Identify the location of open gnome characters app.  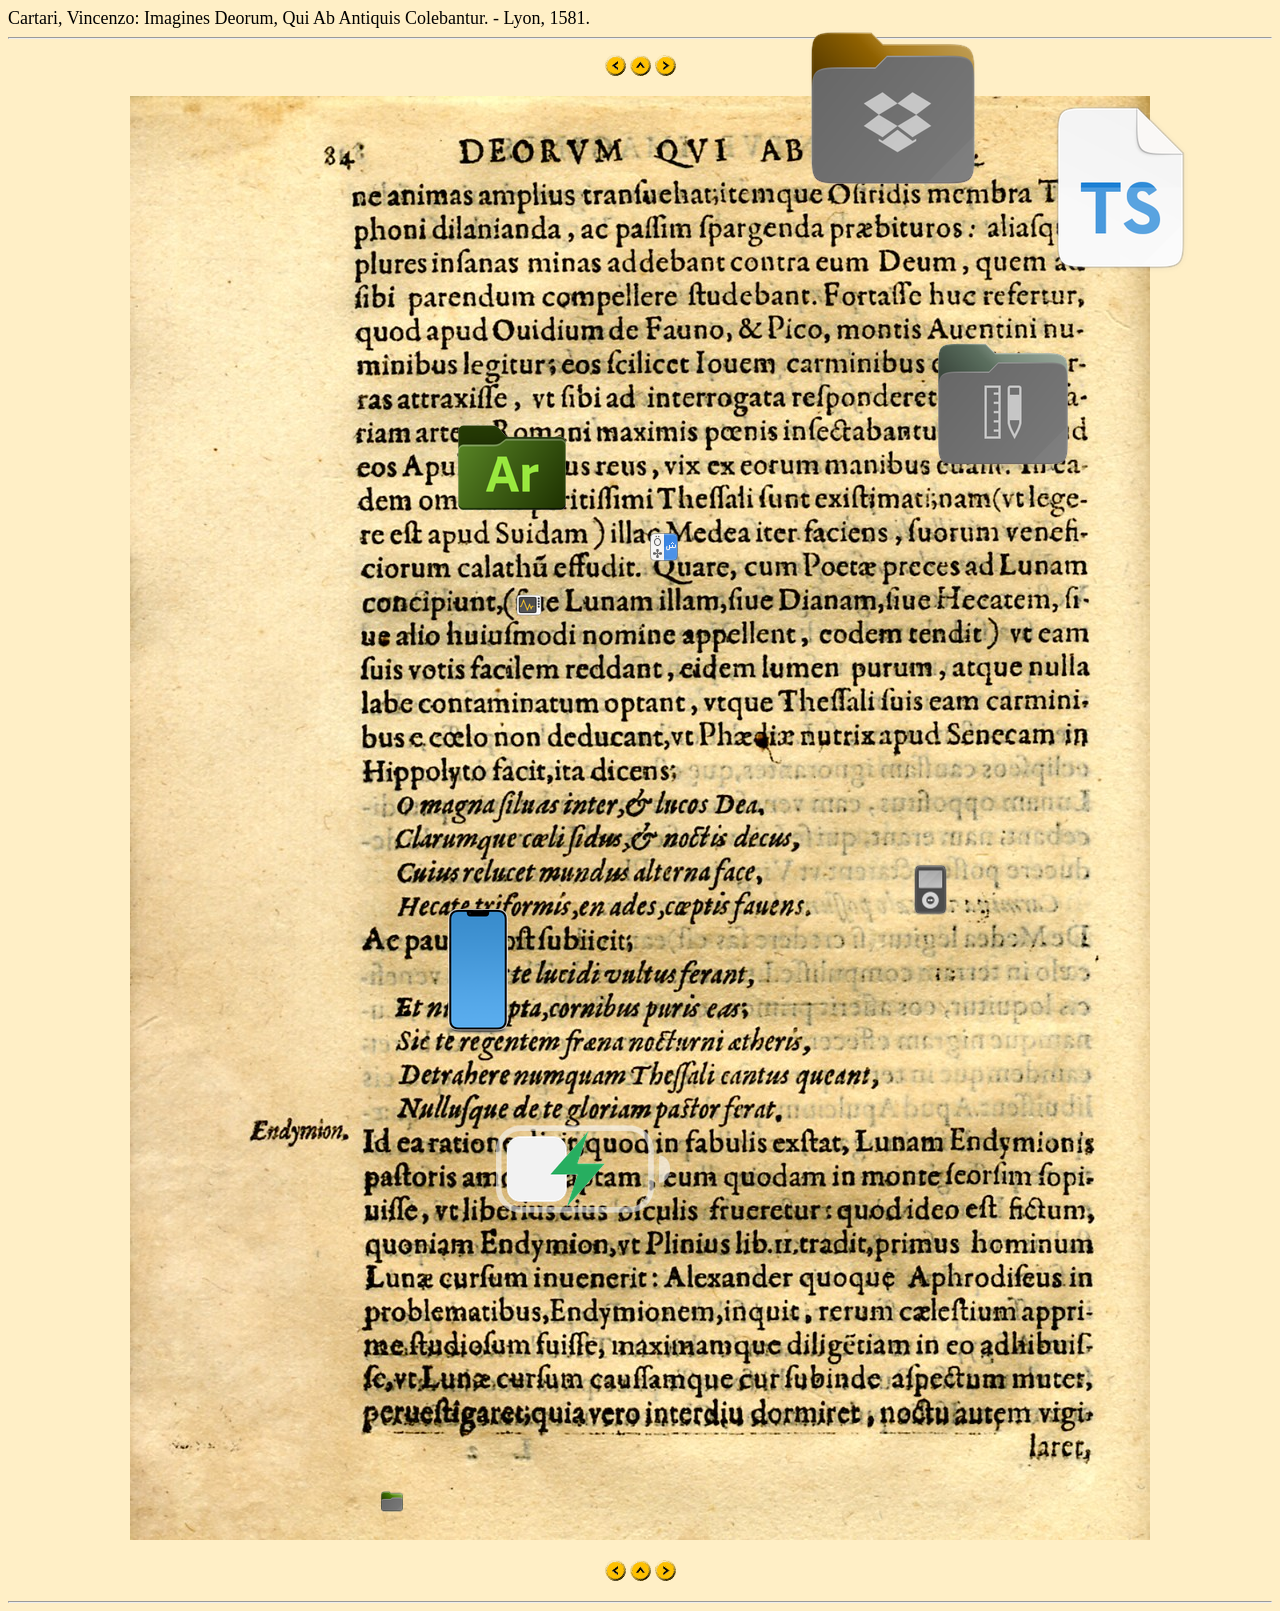
(664, 547).